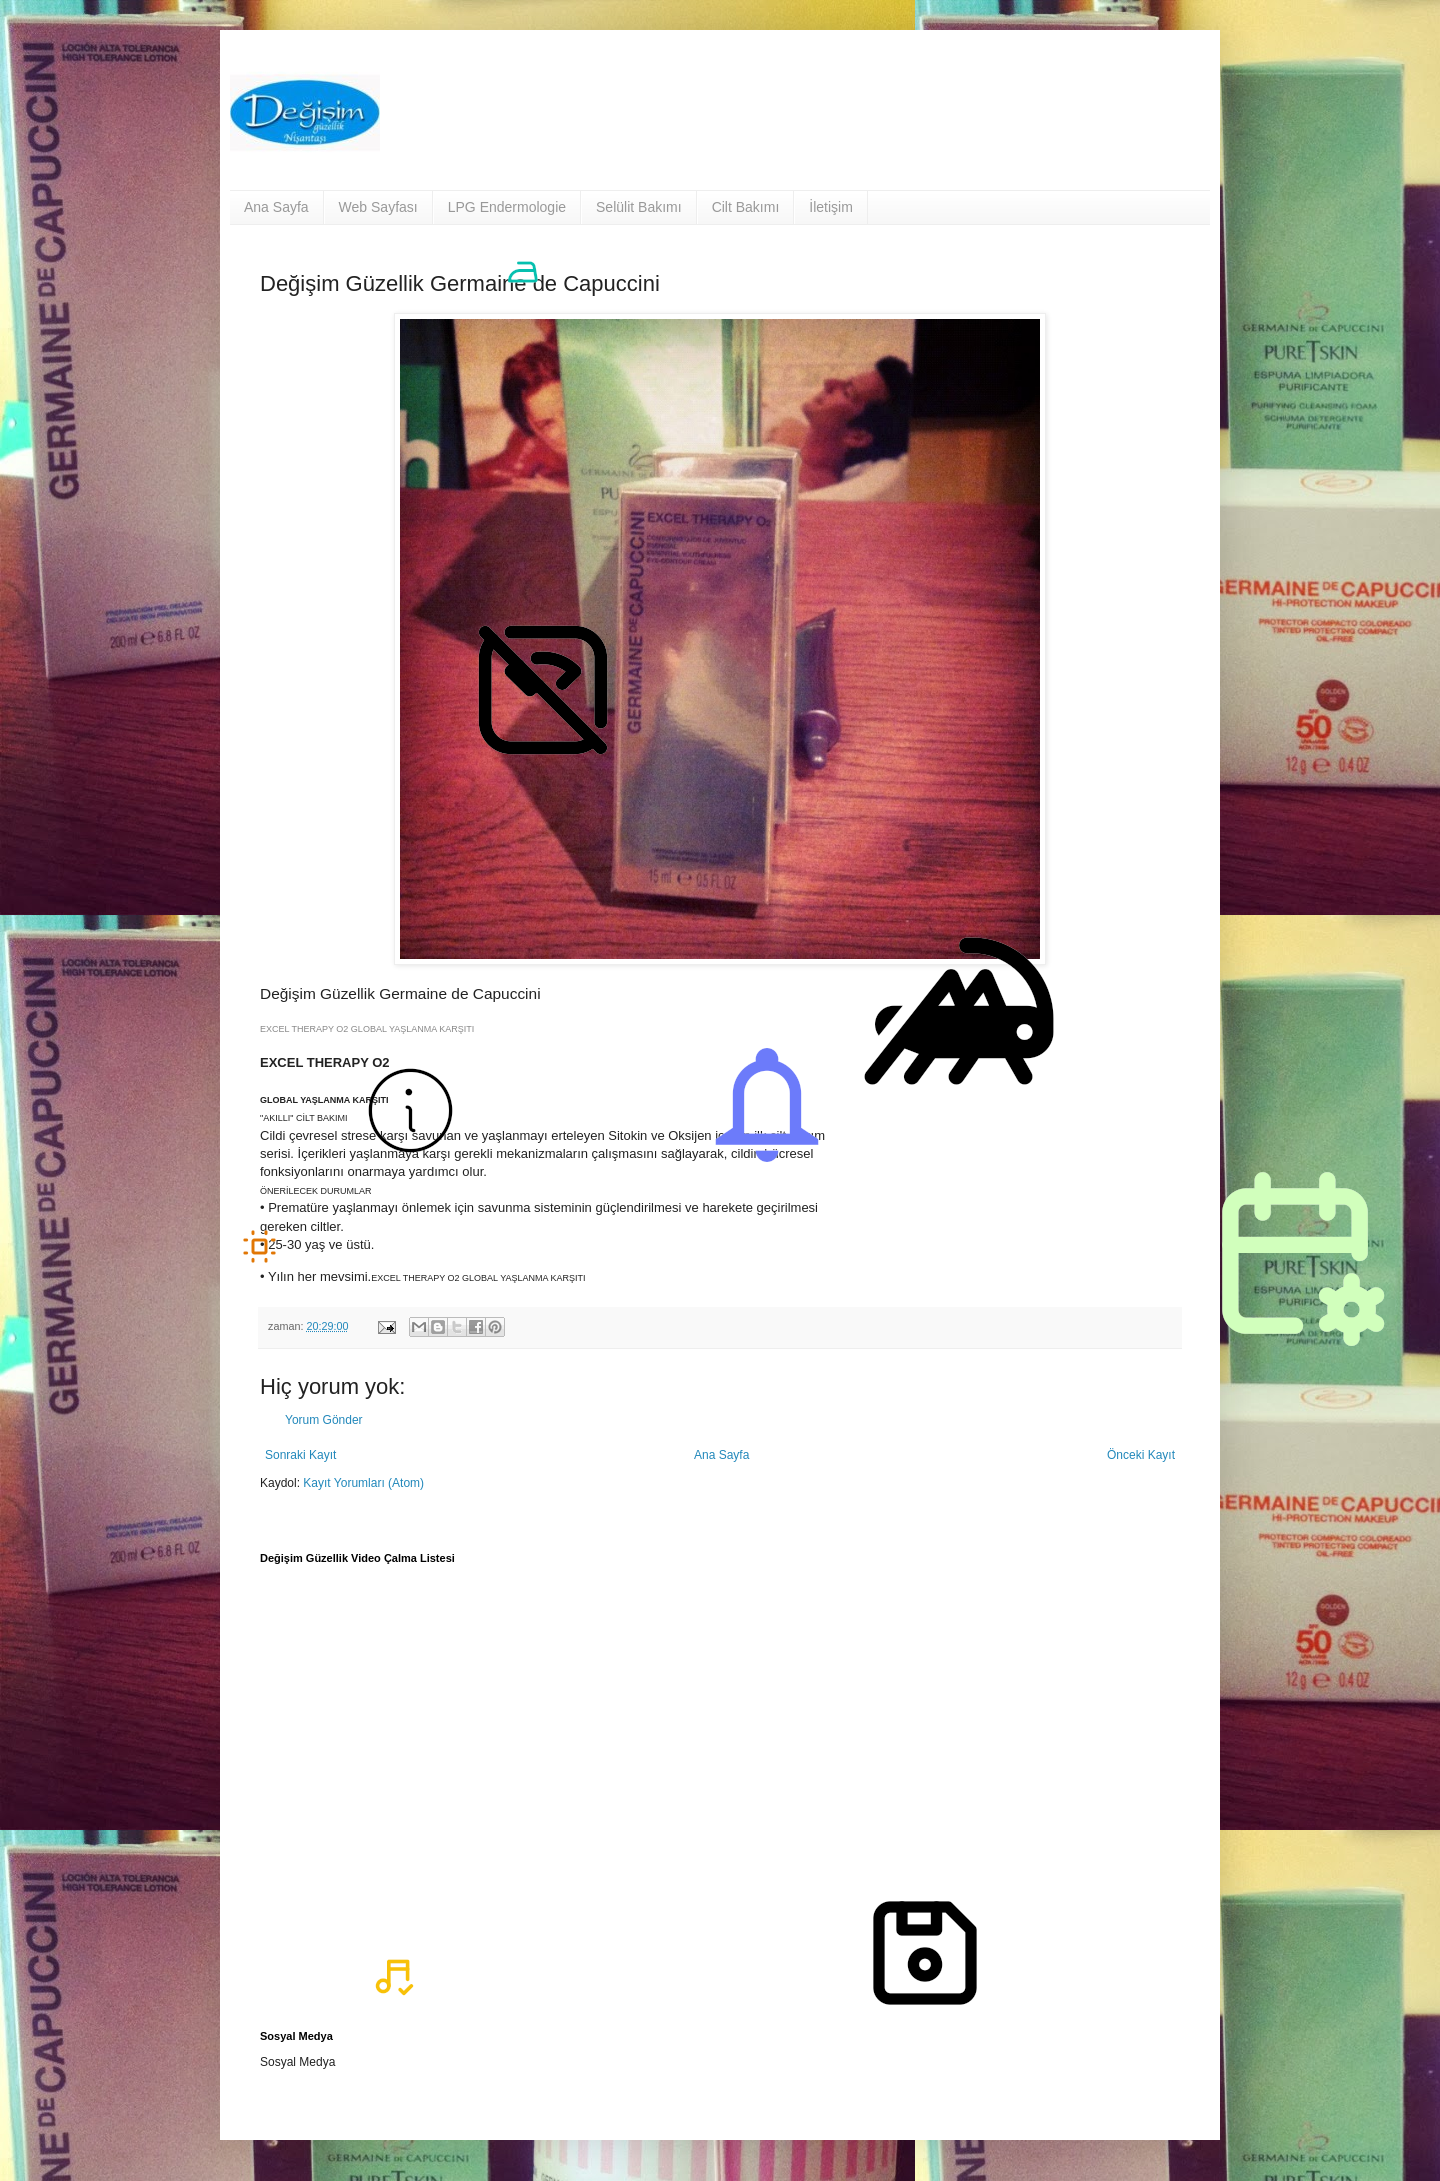  Describe the element at coordinates (959, 1011) in the screenshot. I see `indicates pest or insect-related content` at that location.